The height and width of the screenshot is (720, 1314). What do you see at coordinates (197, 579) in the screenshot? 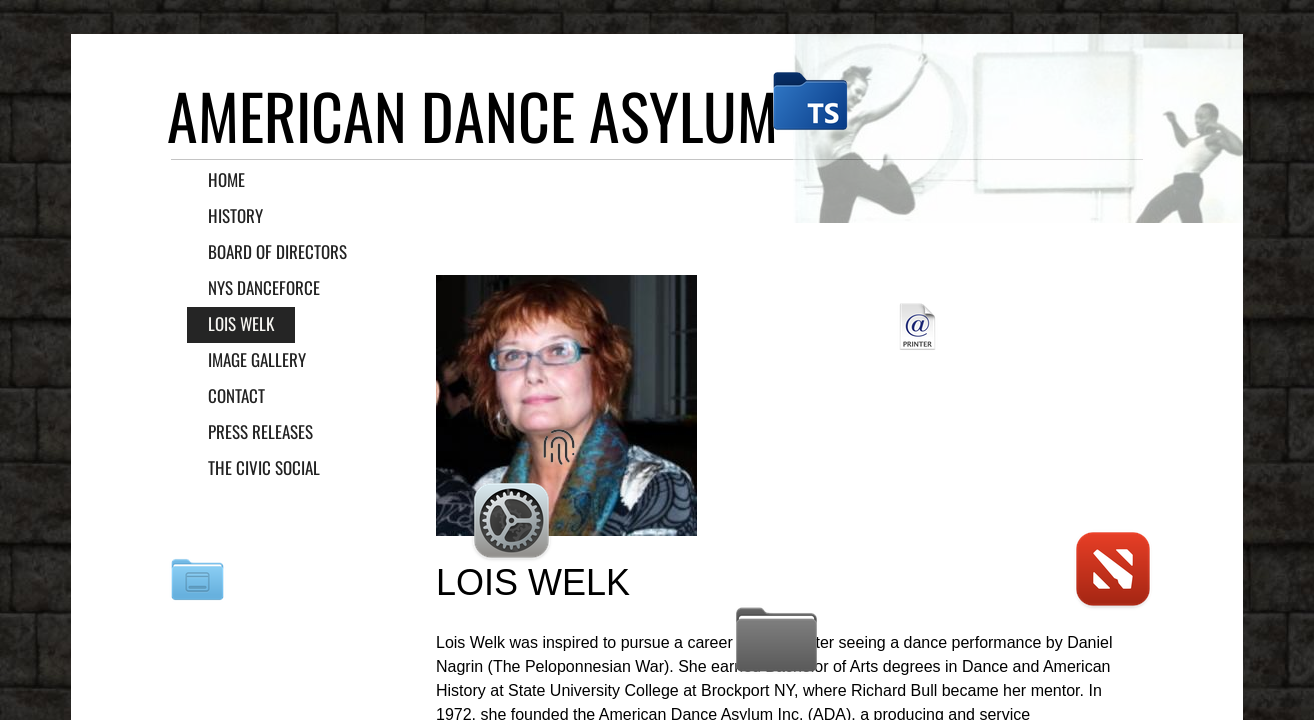
I see `open your desktop folder` at bounding box center [197, 579].